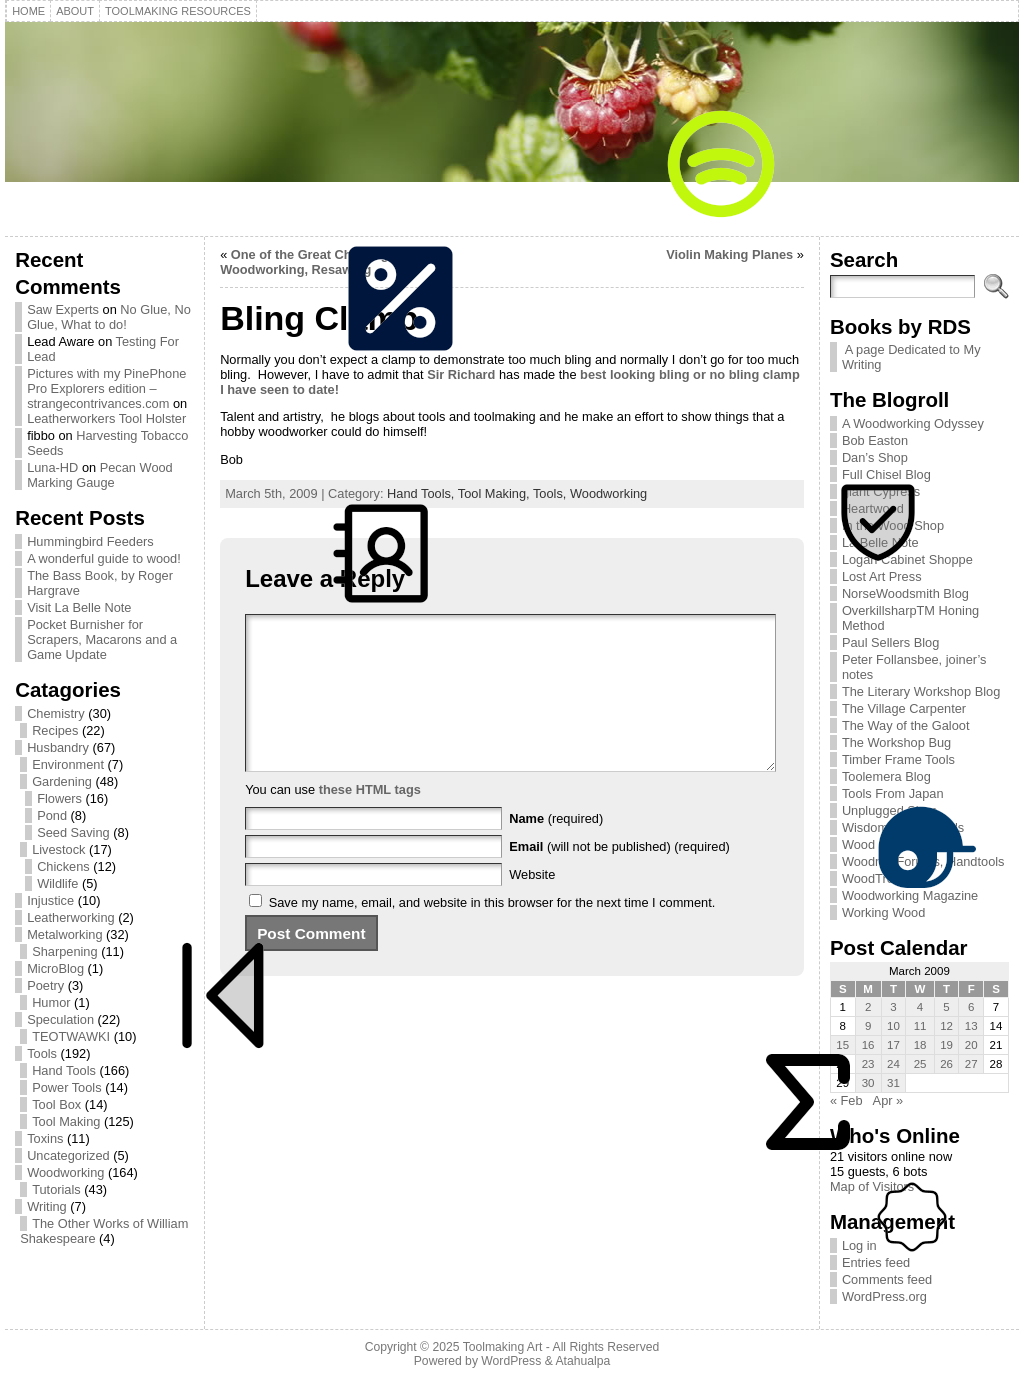 This screenshot has height=1378, width=1024. I want to click on calculate the sum of selected values, so click(808, 1102).